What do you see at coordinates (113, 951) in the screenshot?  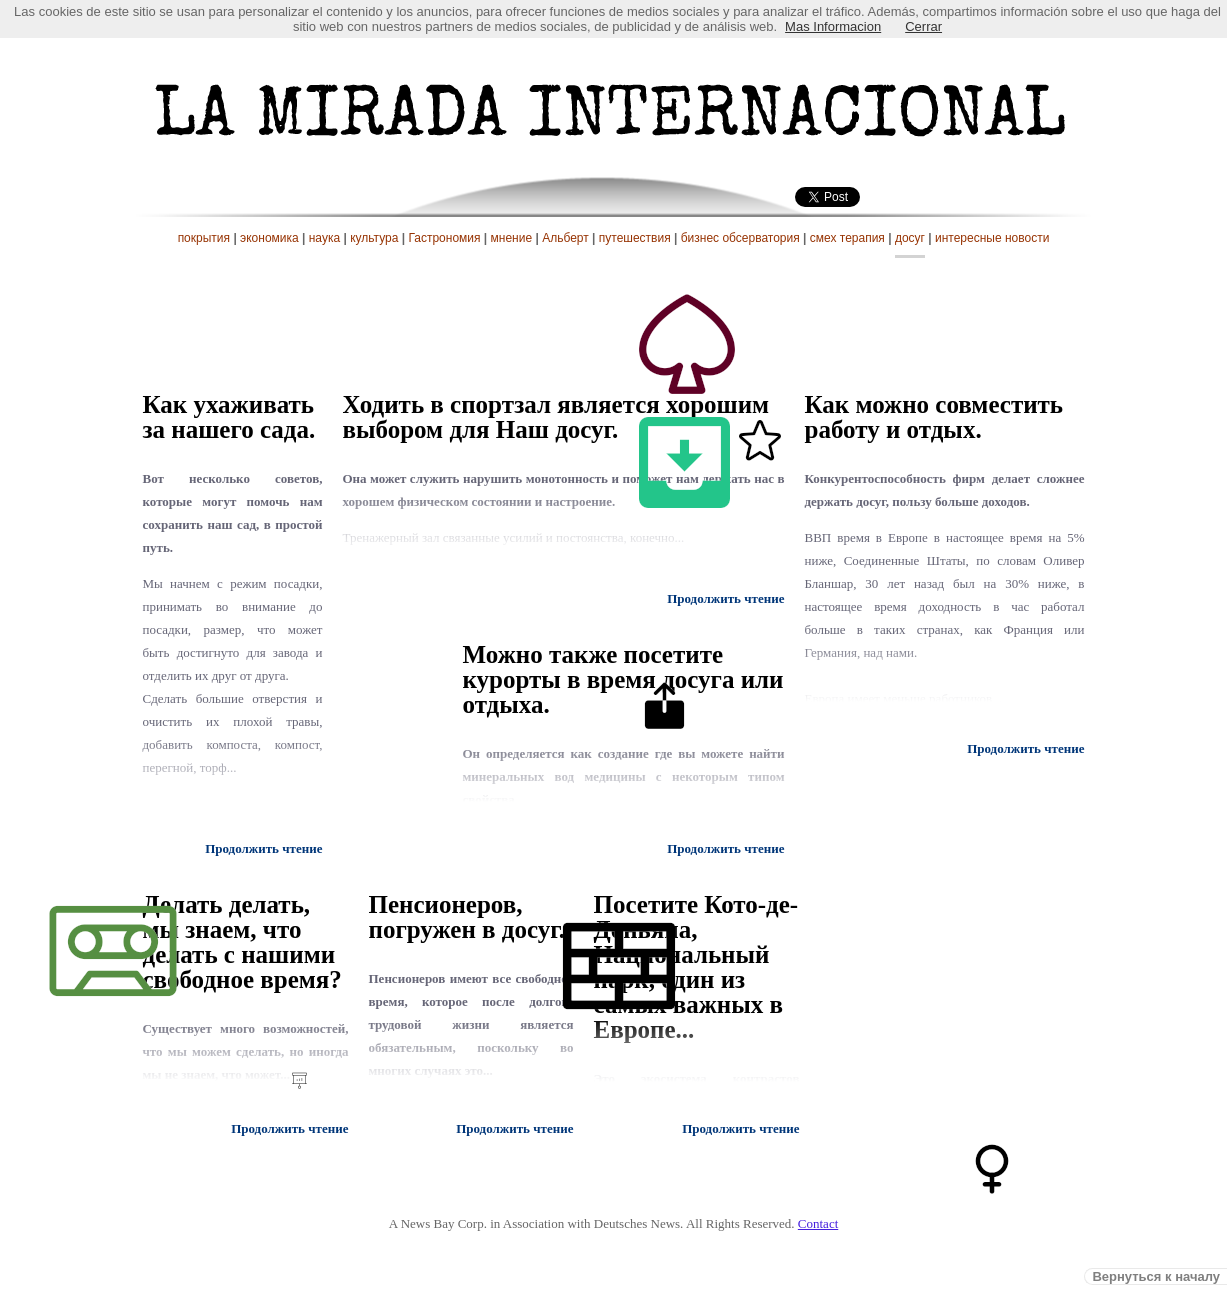 I see `access audio recordings or voice memos` at bounding box center [113, 951].